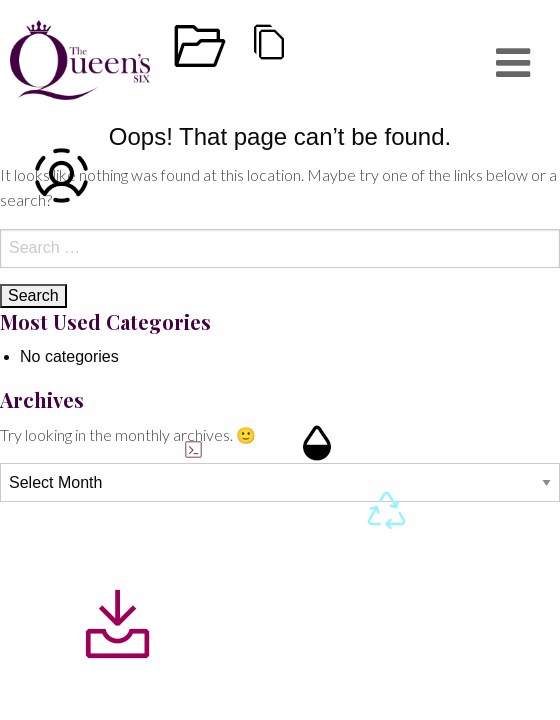 This screenshot has width=560, height=720. What do you see at coordinates (199, 46) in the screenshot?
I see `an open folder in the file explorer` at bounding box center [199, 46].